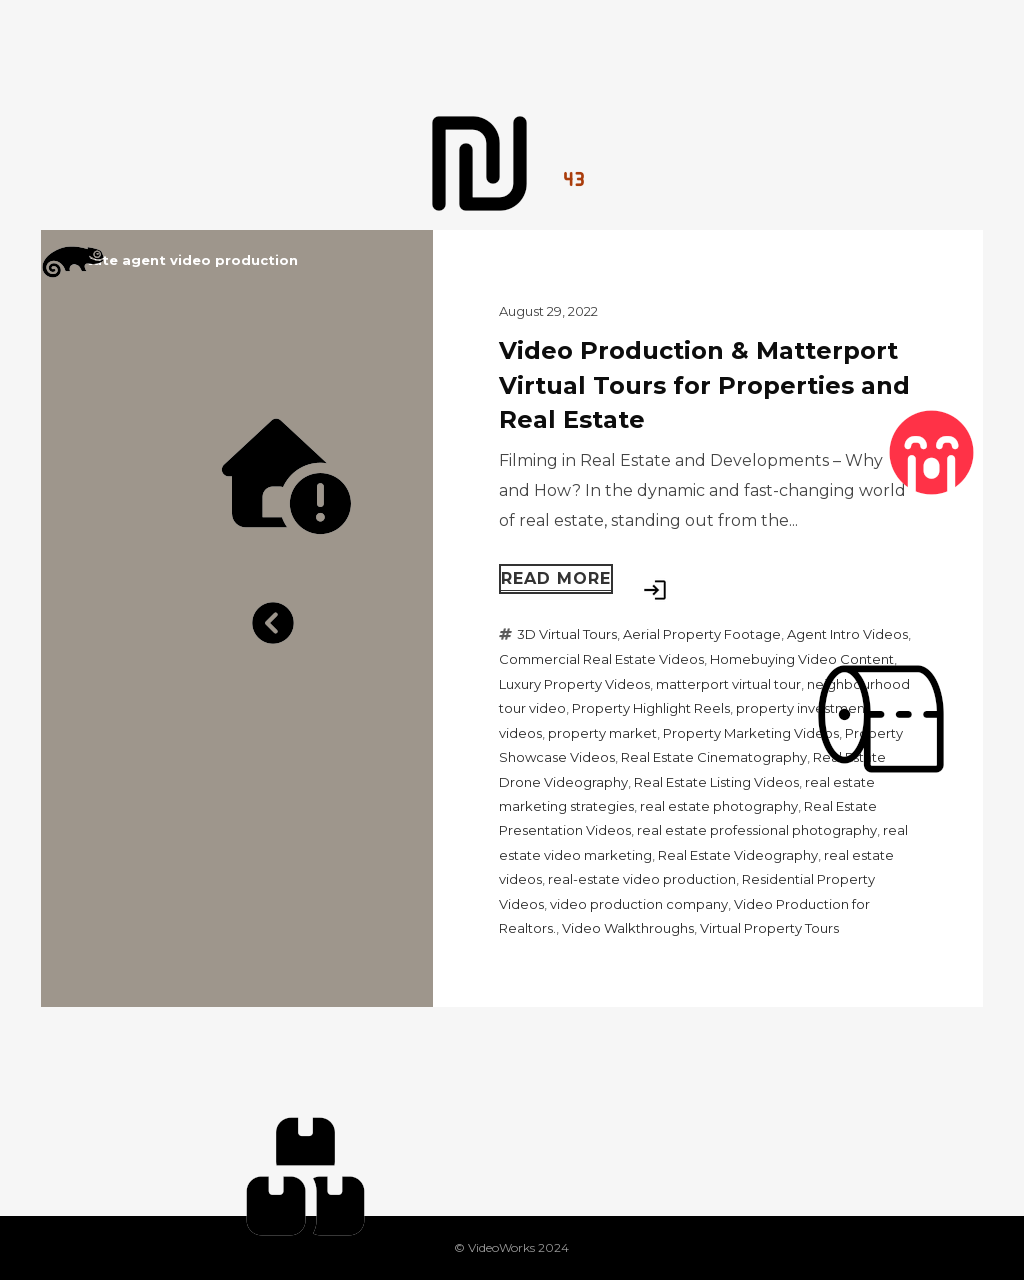 Image resolution: width=1024 pixels, height=1280 pixels. Describe the element at coordinates (655, 590) in the screenshot. I see `sign in to your account` at that location.